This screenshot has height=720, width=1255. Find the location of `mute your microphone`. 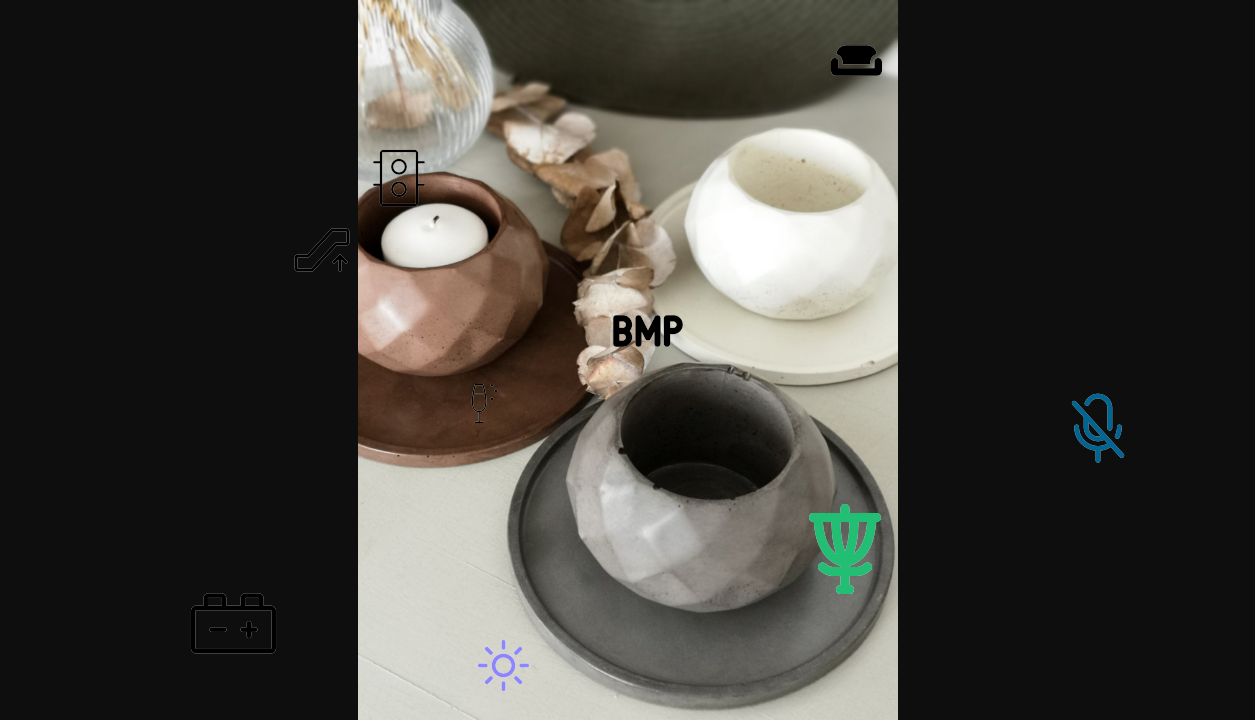

mute your microphone is located at coordinates (1098, 427).